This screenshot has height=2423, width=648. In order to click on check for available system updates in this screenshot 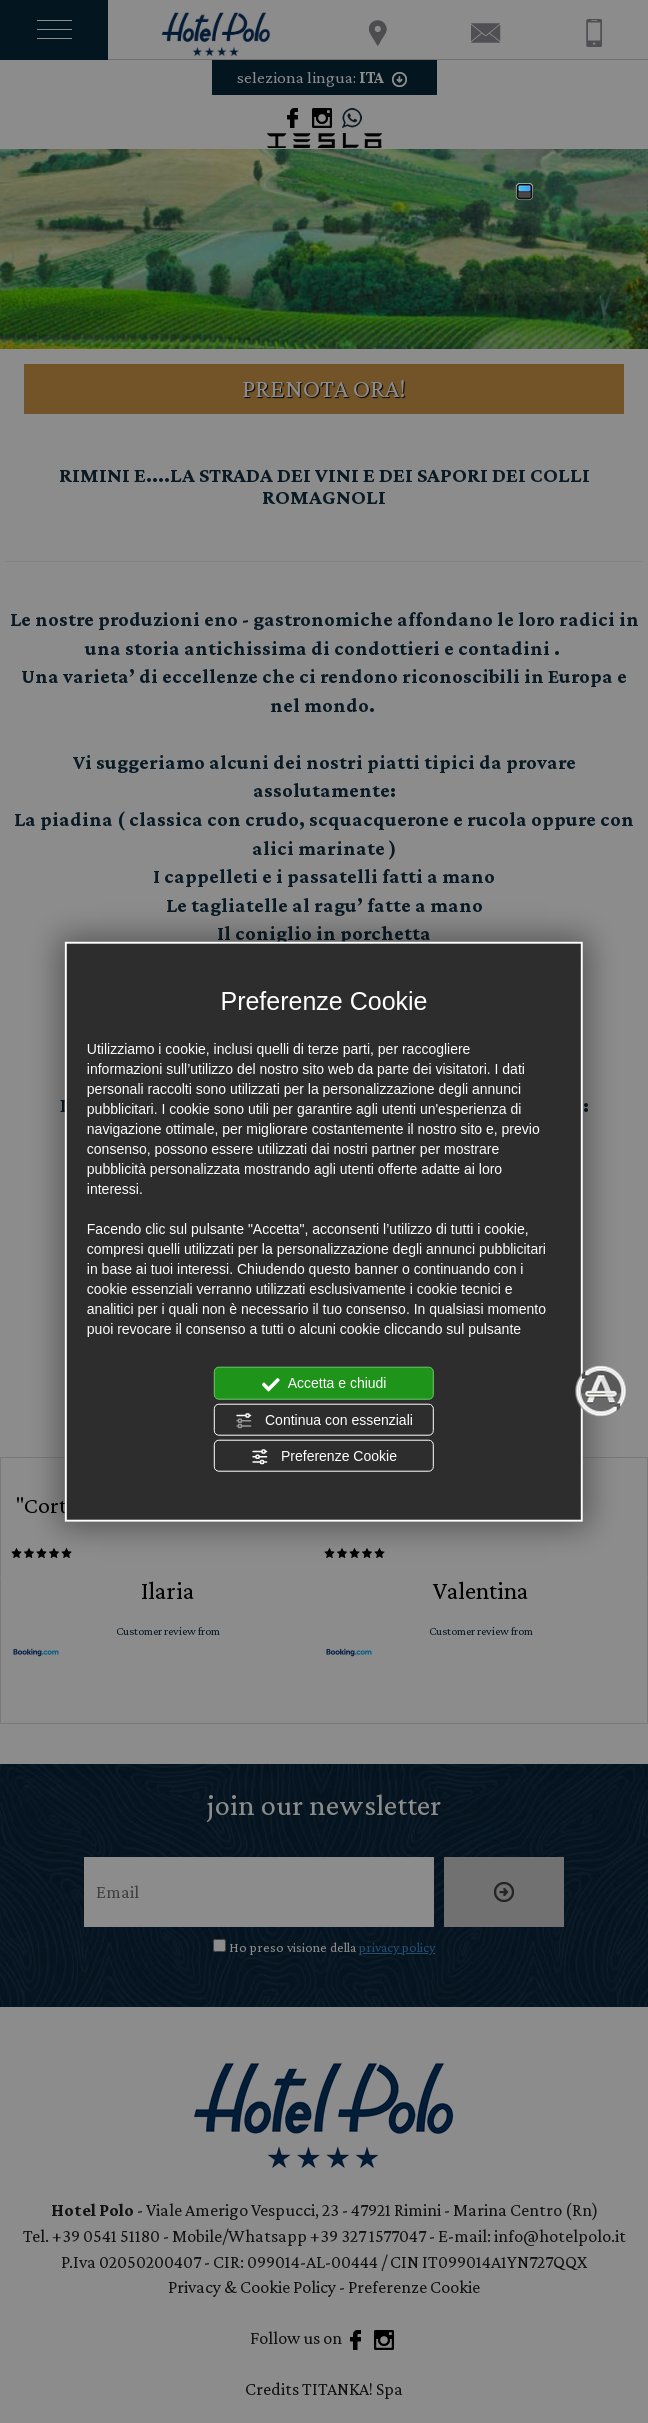, I will do `click(601, 1391)`.